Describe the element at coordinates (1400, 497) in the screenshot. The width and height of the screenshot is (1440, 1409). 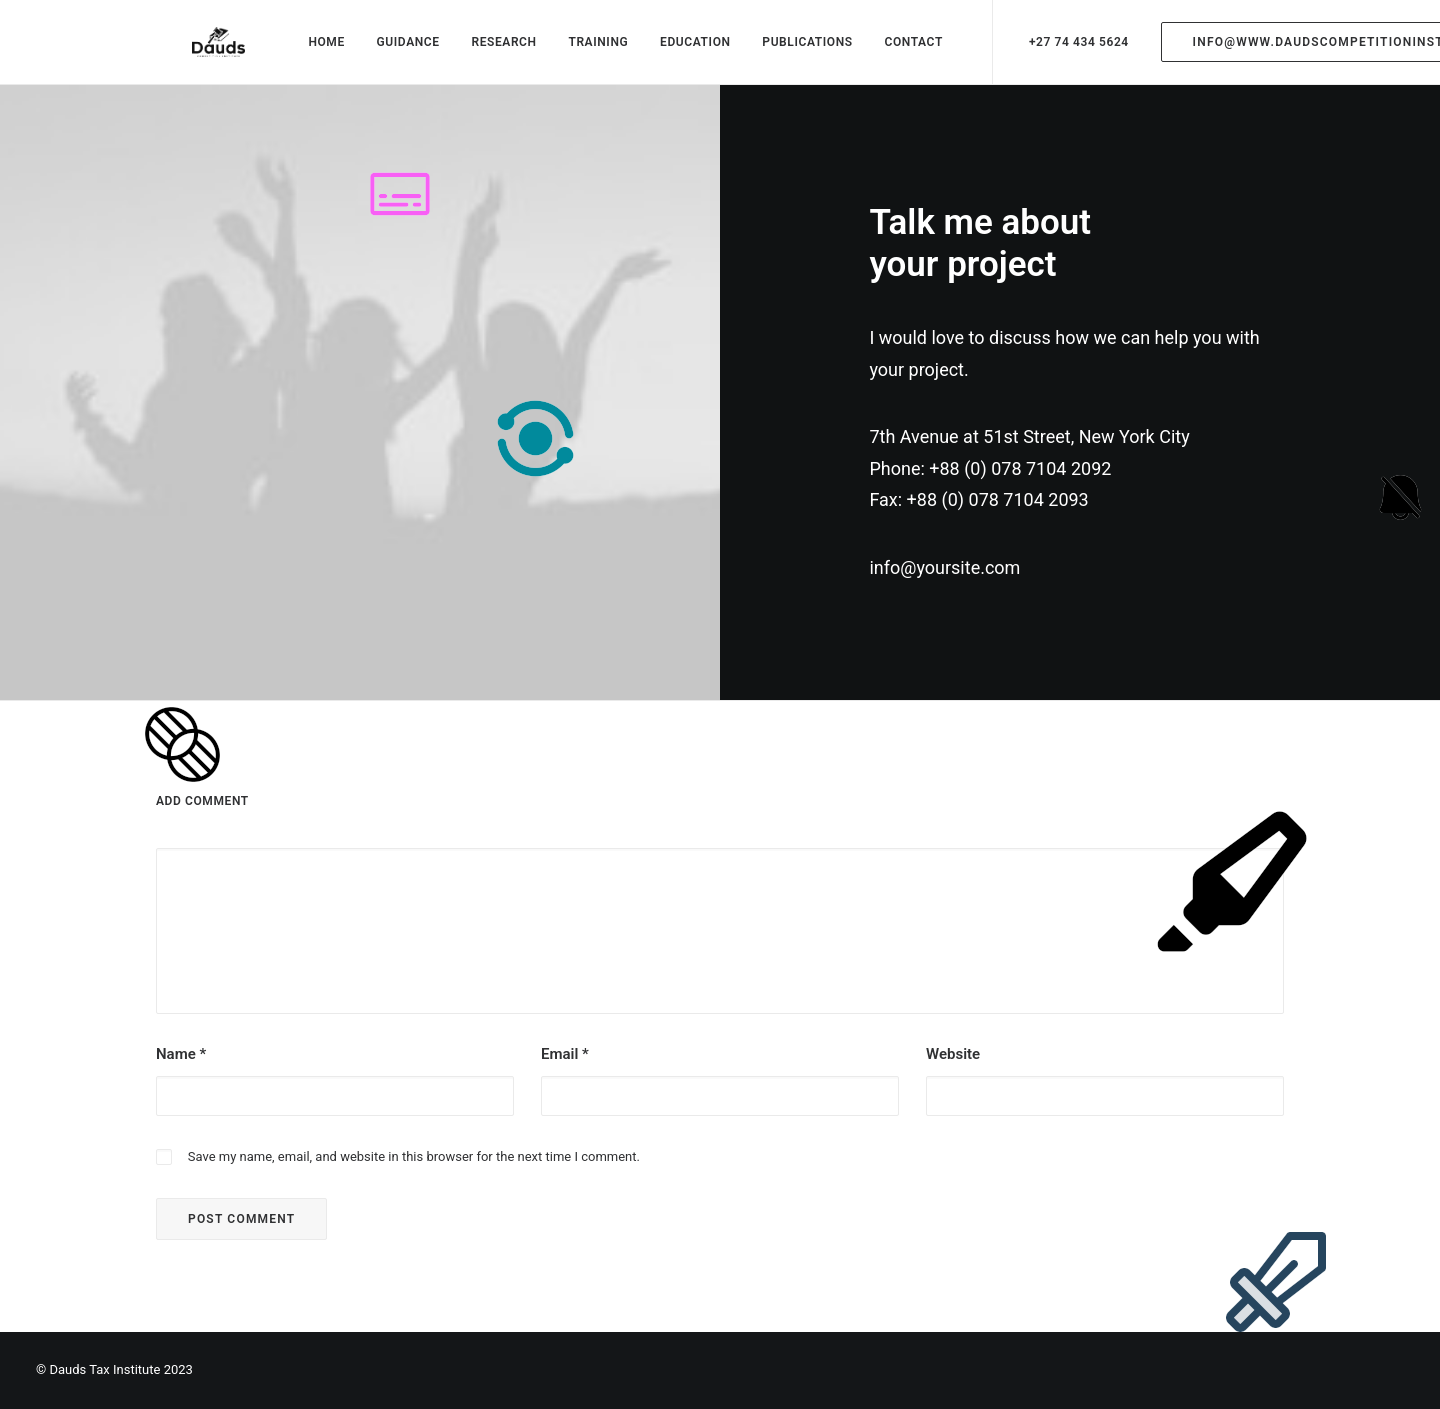
I see `mute notifications` at that location.